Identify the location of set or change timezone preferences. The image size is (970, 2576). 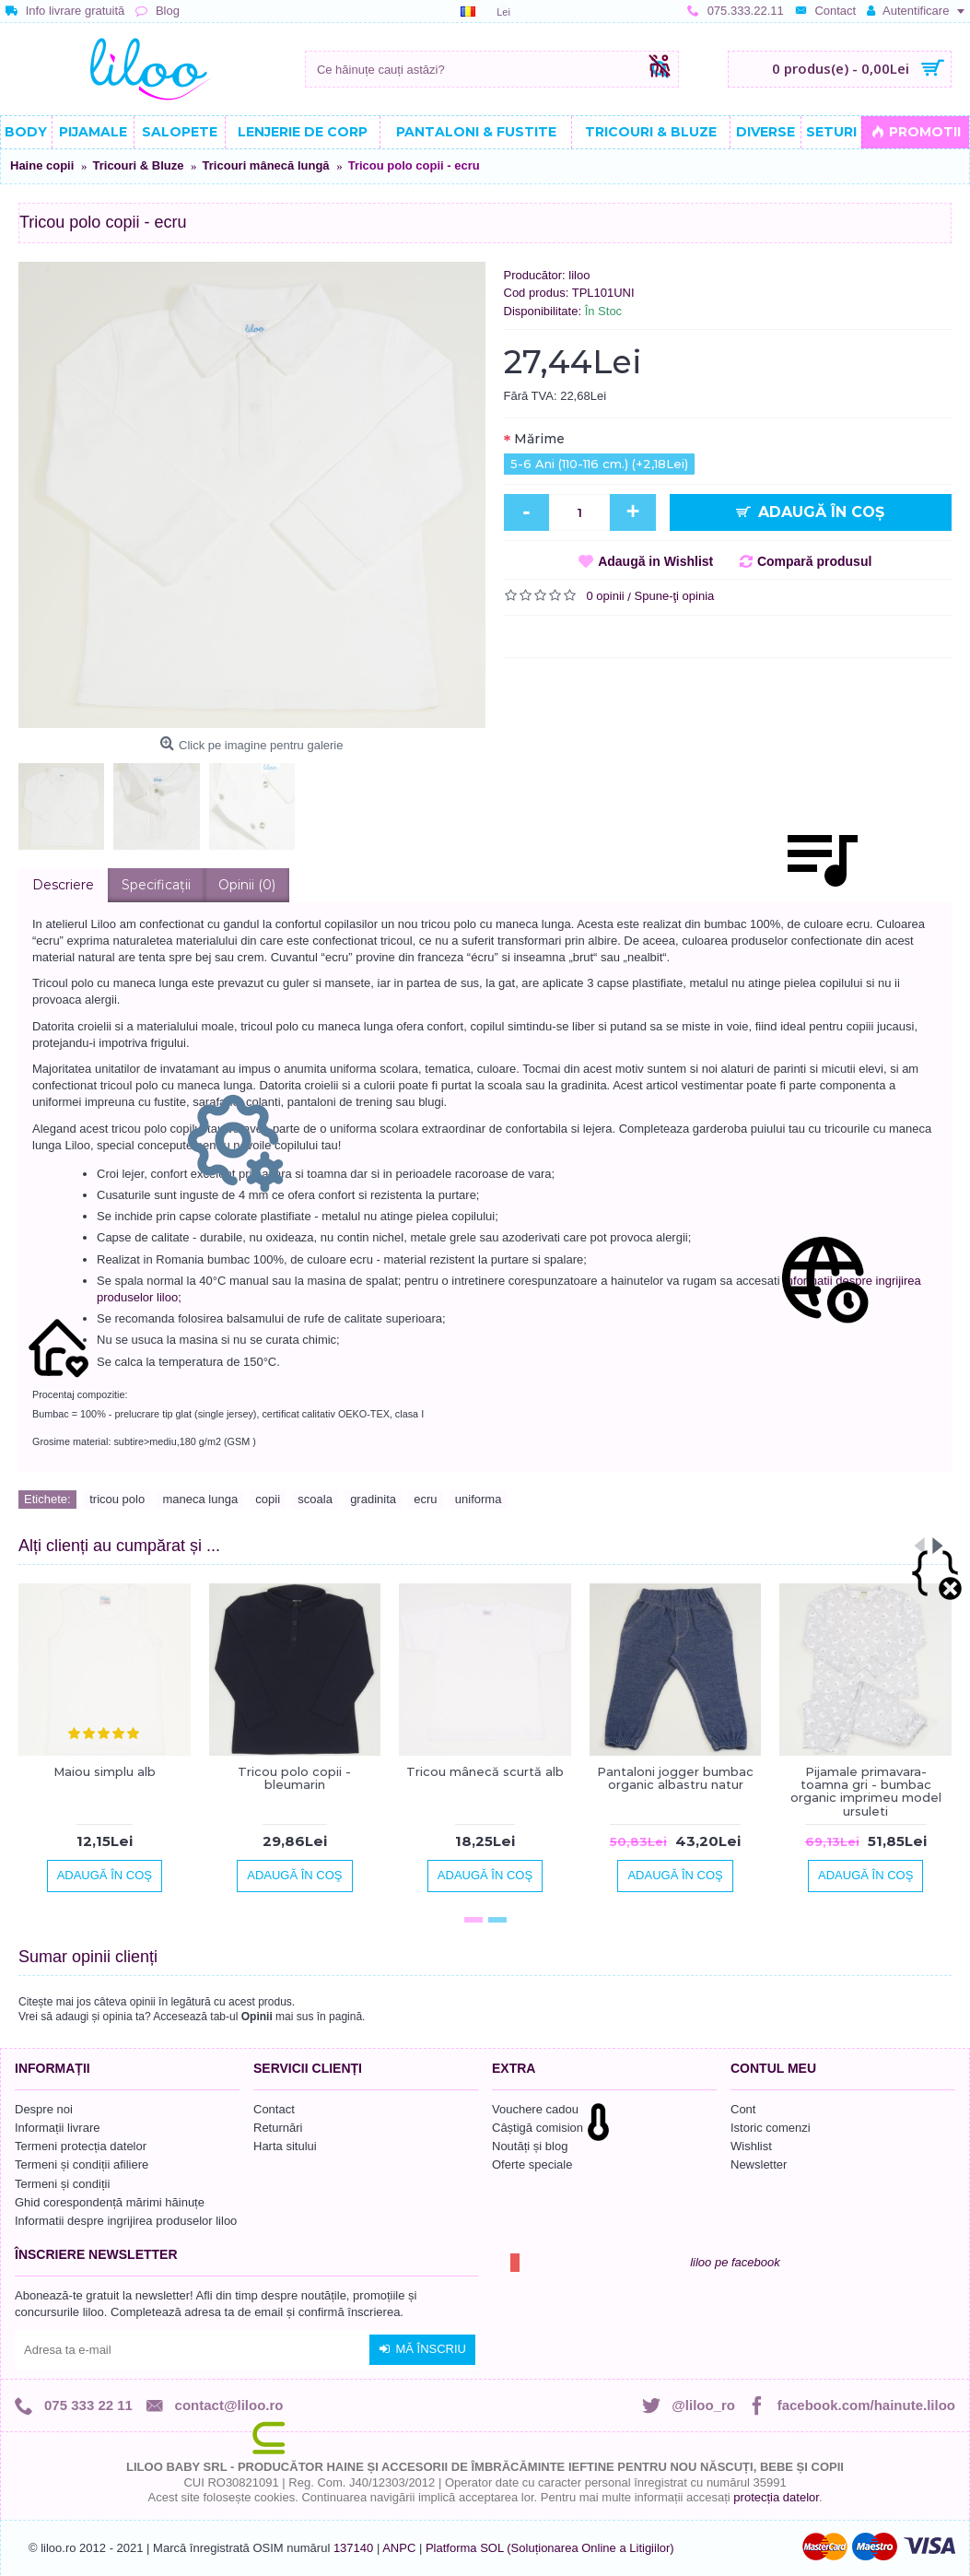
(823, 1277).